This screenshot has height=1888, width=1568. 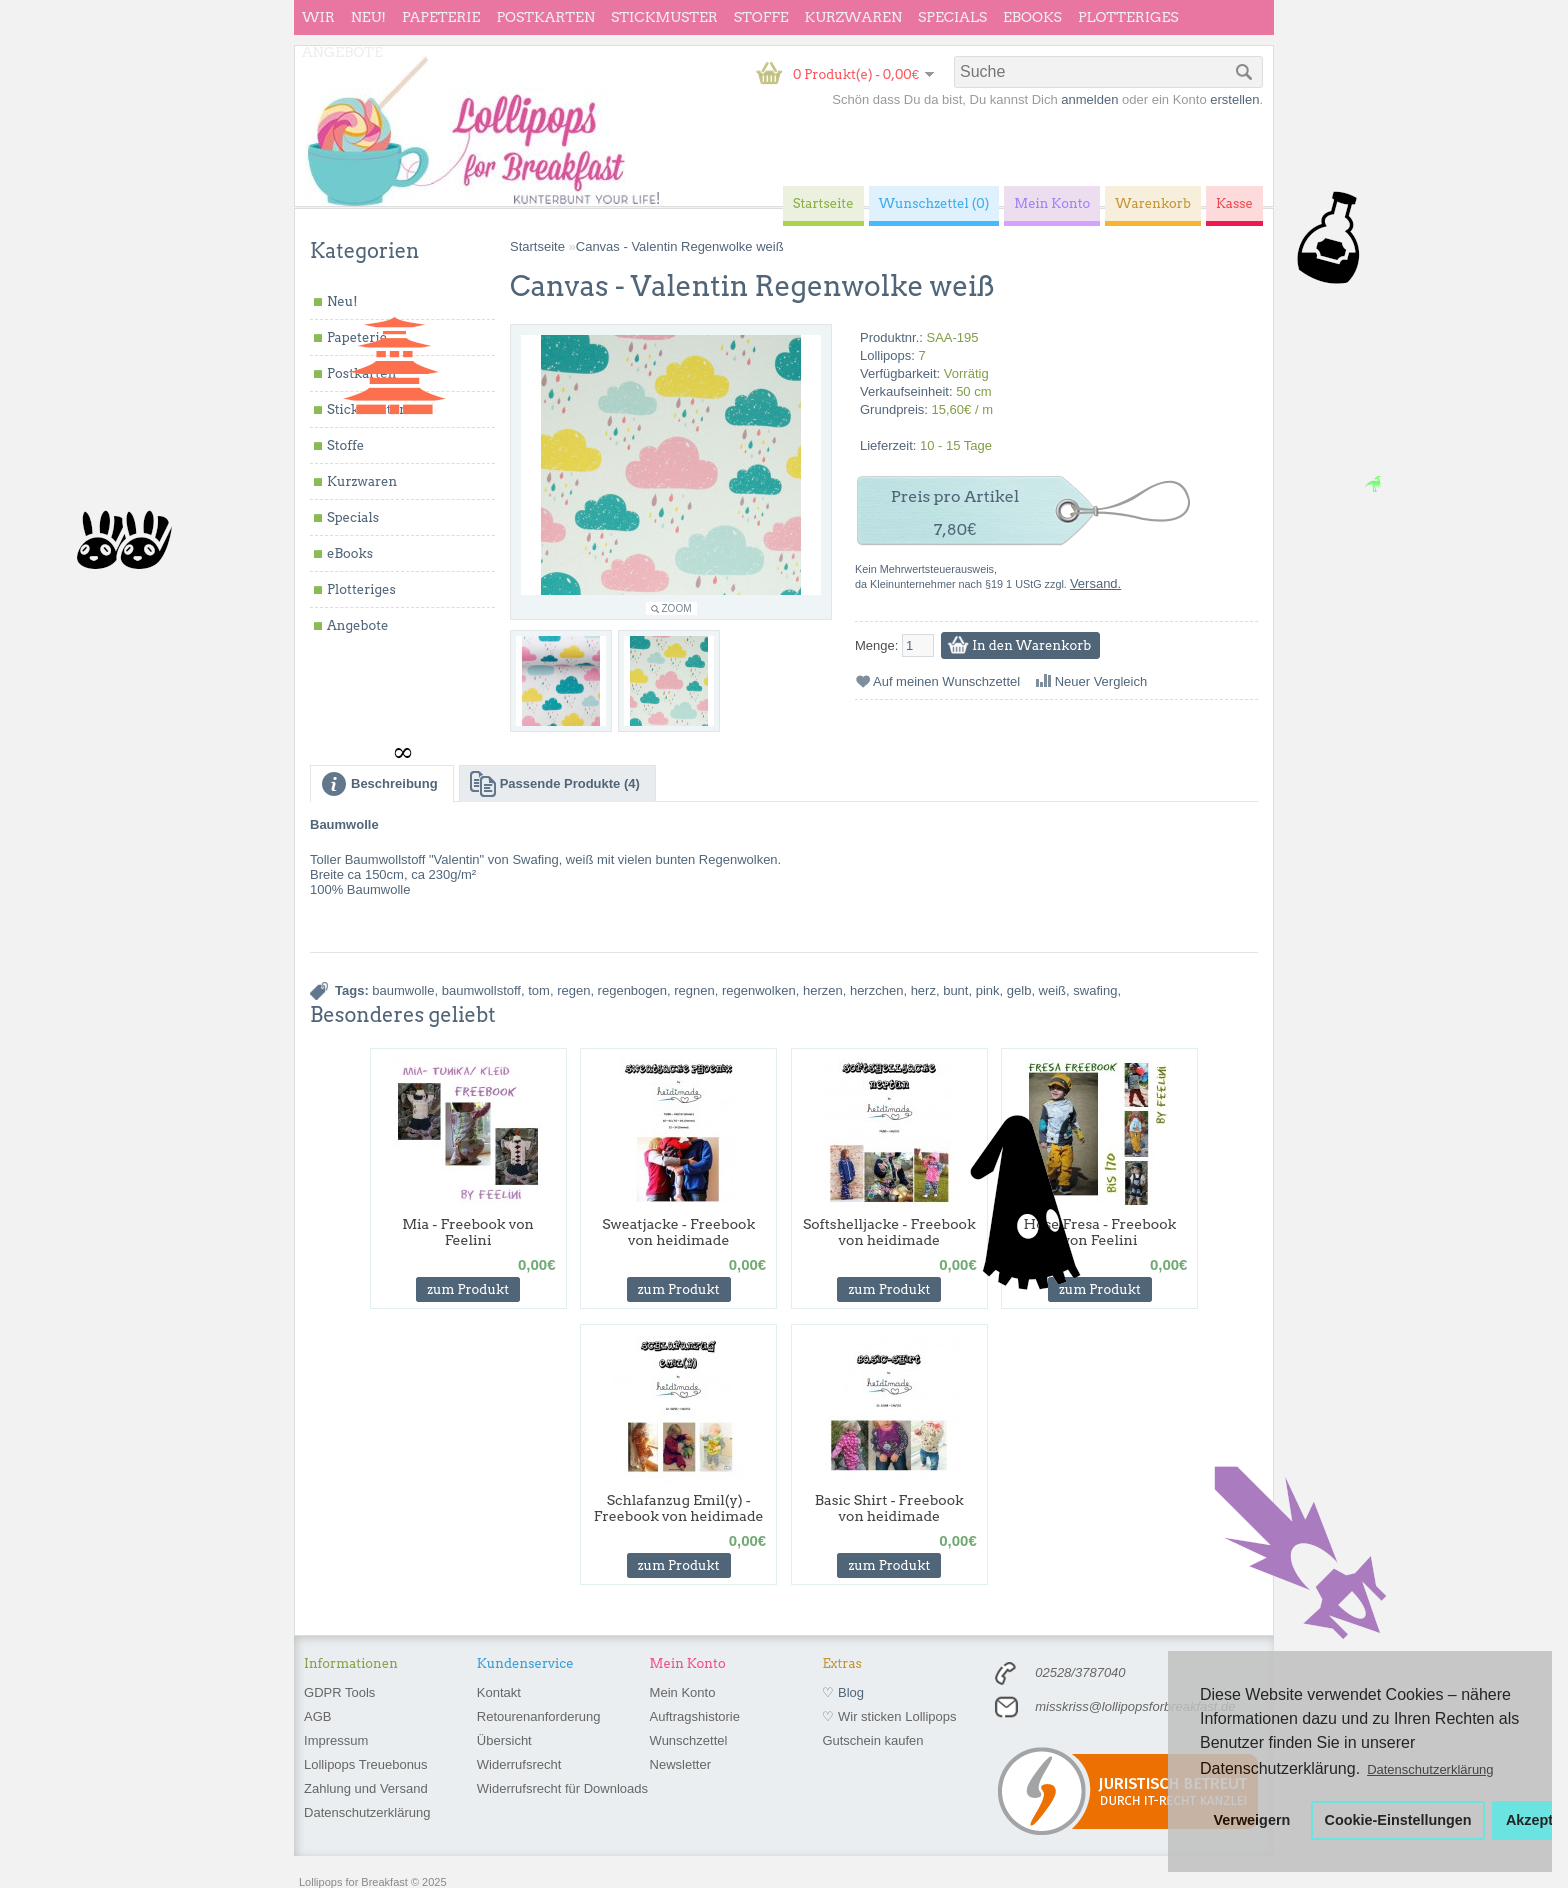 I want to click on select cultist character class, so click(x=1025, y=1202).